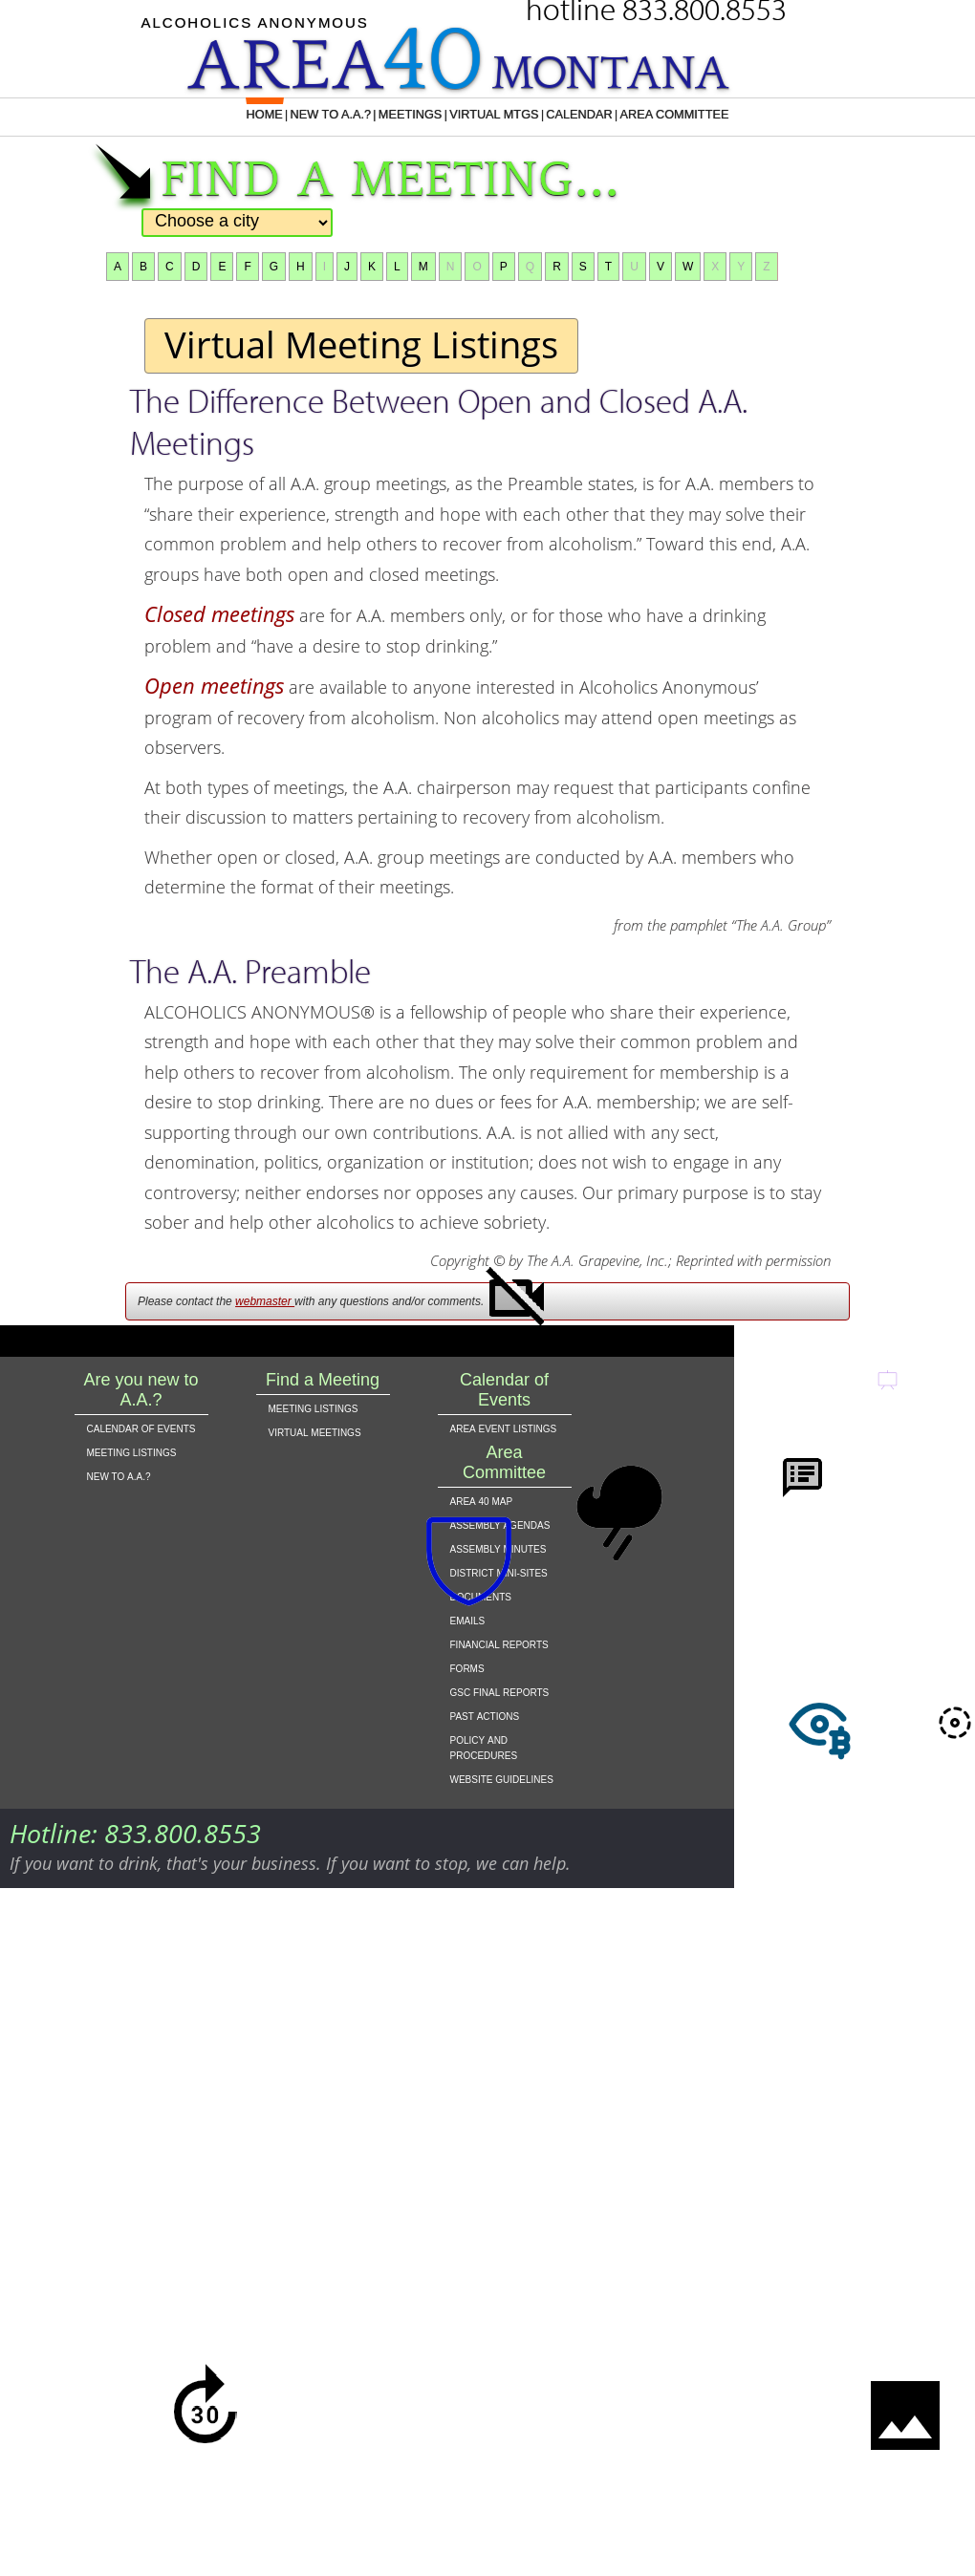 This screenshot has height=2576, width=975. I want to click on indicates rainy weather conditions, so click(619, 1512).